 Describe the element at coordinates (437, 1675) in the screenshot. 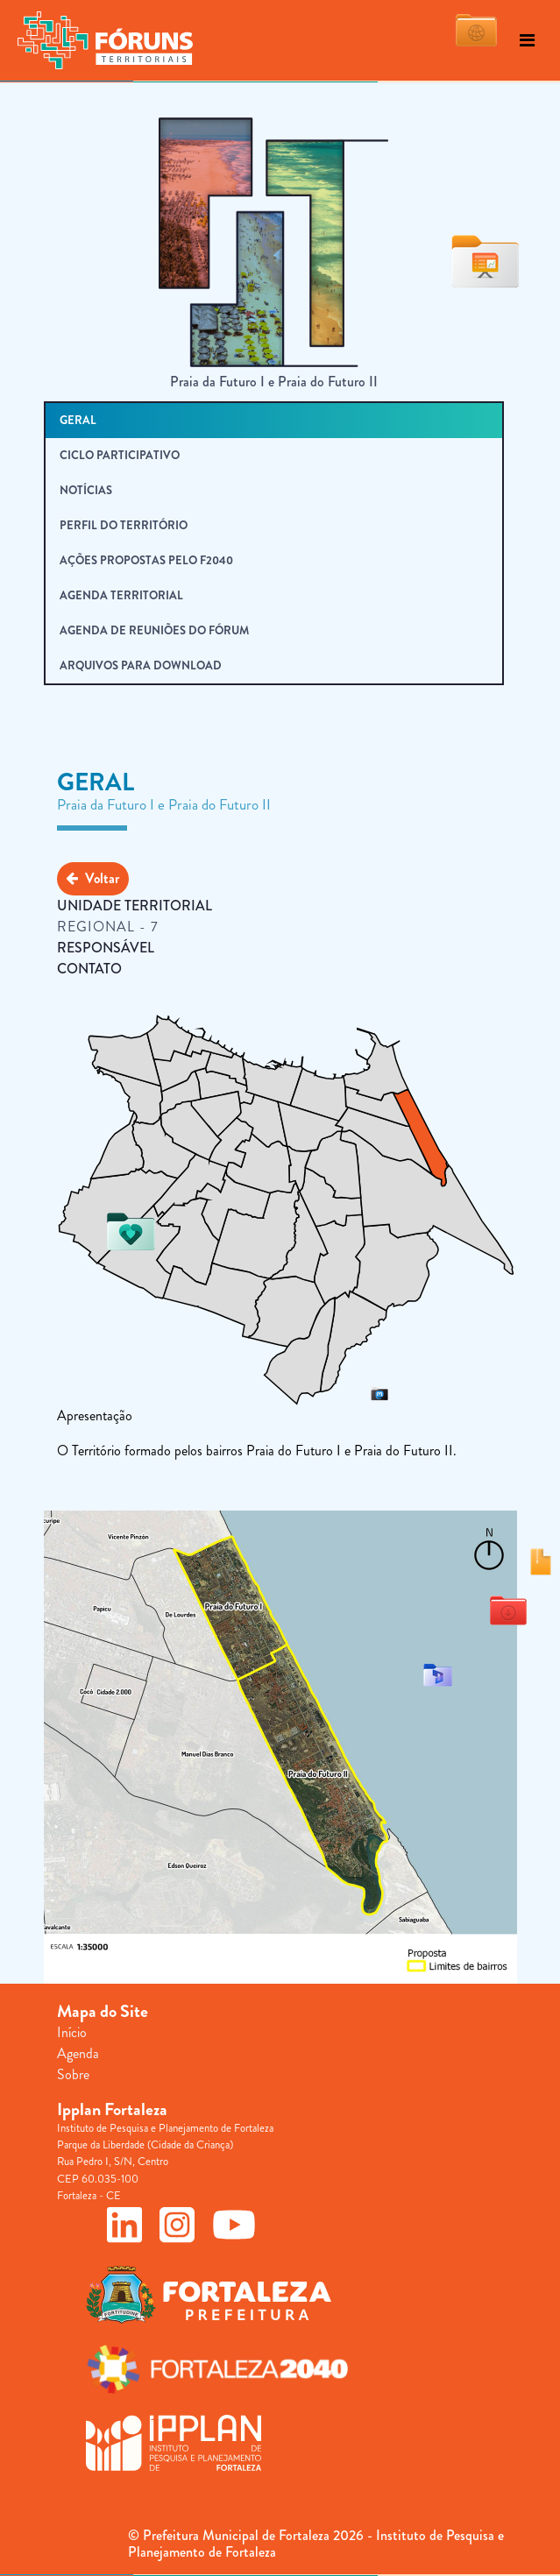

I see `open microsoft dynamics 365 for phones folder` at that location.